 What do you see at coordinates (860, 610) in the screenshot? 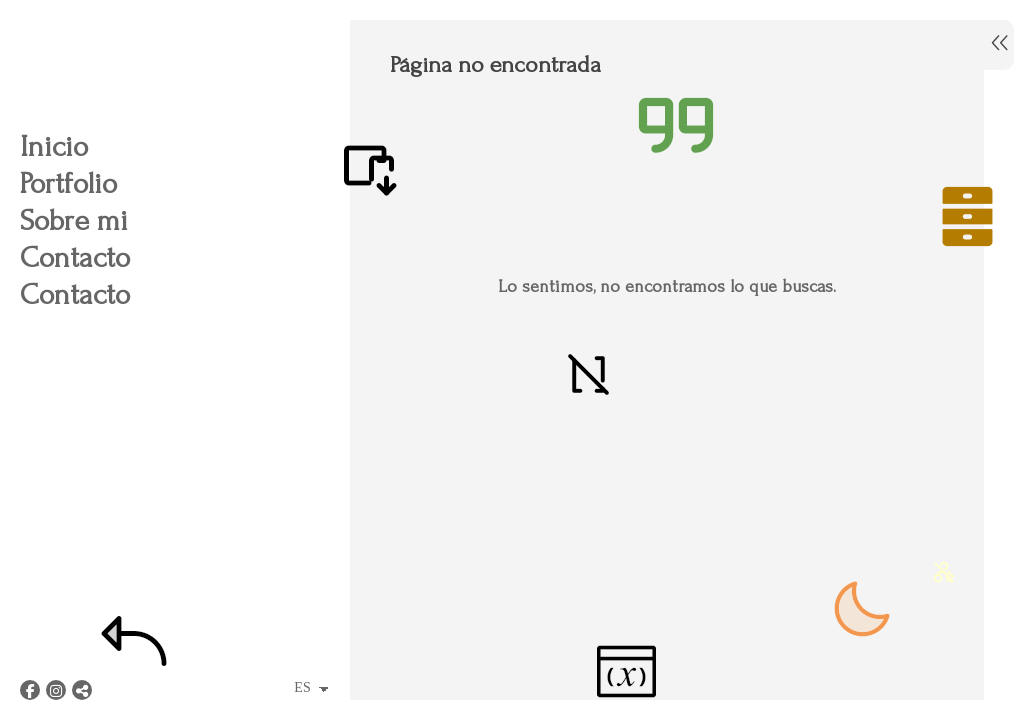
I see `toggle dark mode or night theme` at bounding box center [860, 610].